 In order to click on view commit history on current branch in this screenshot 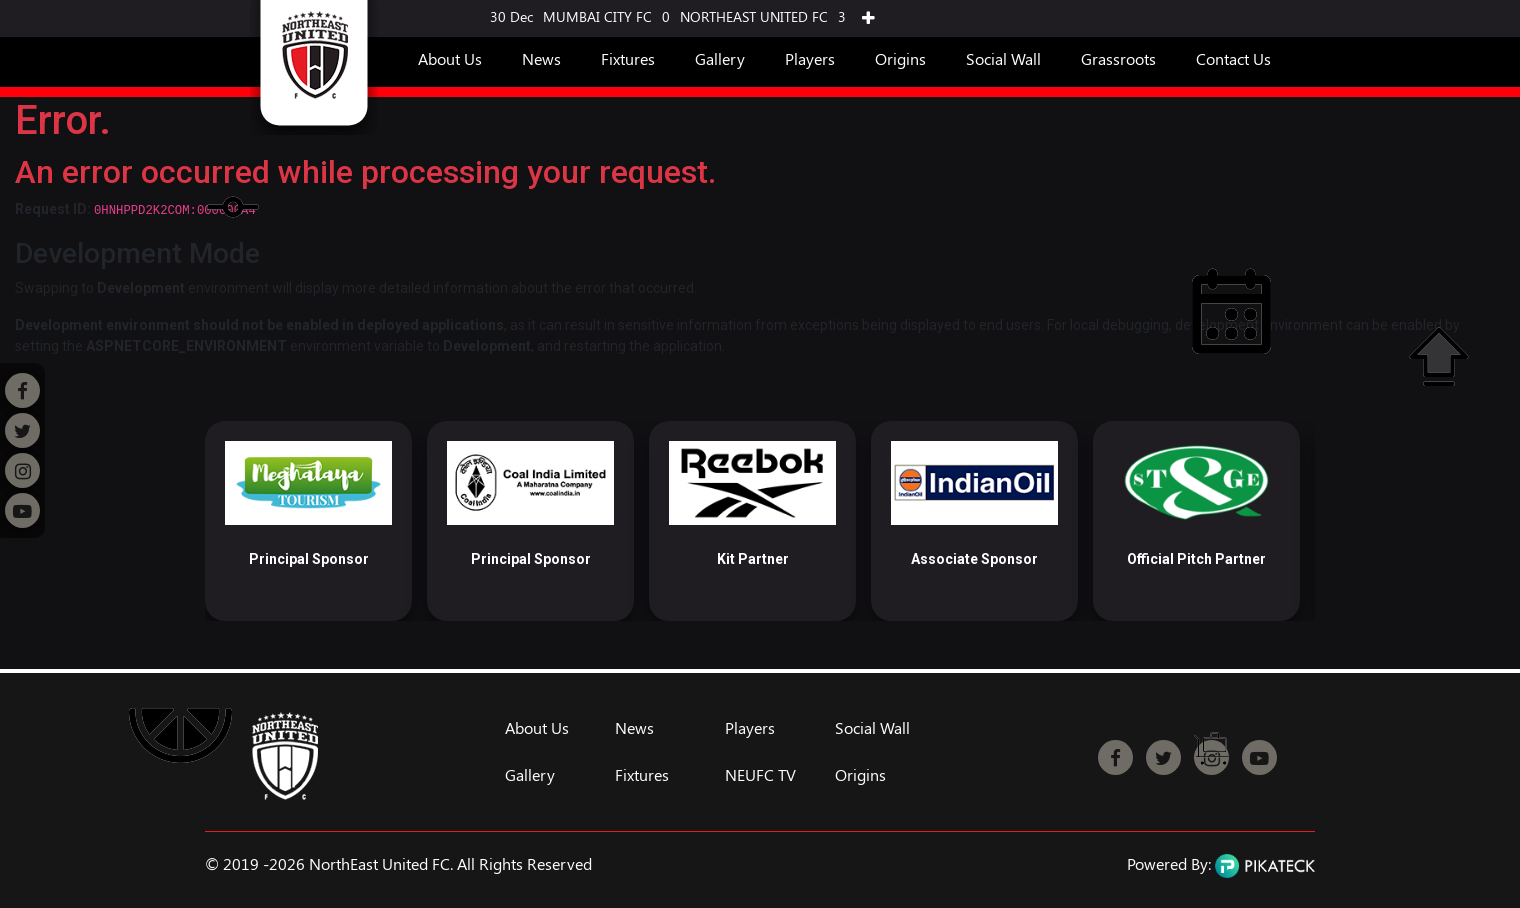, I will do `click(233, 207)`.